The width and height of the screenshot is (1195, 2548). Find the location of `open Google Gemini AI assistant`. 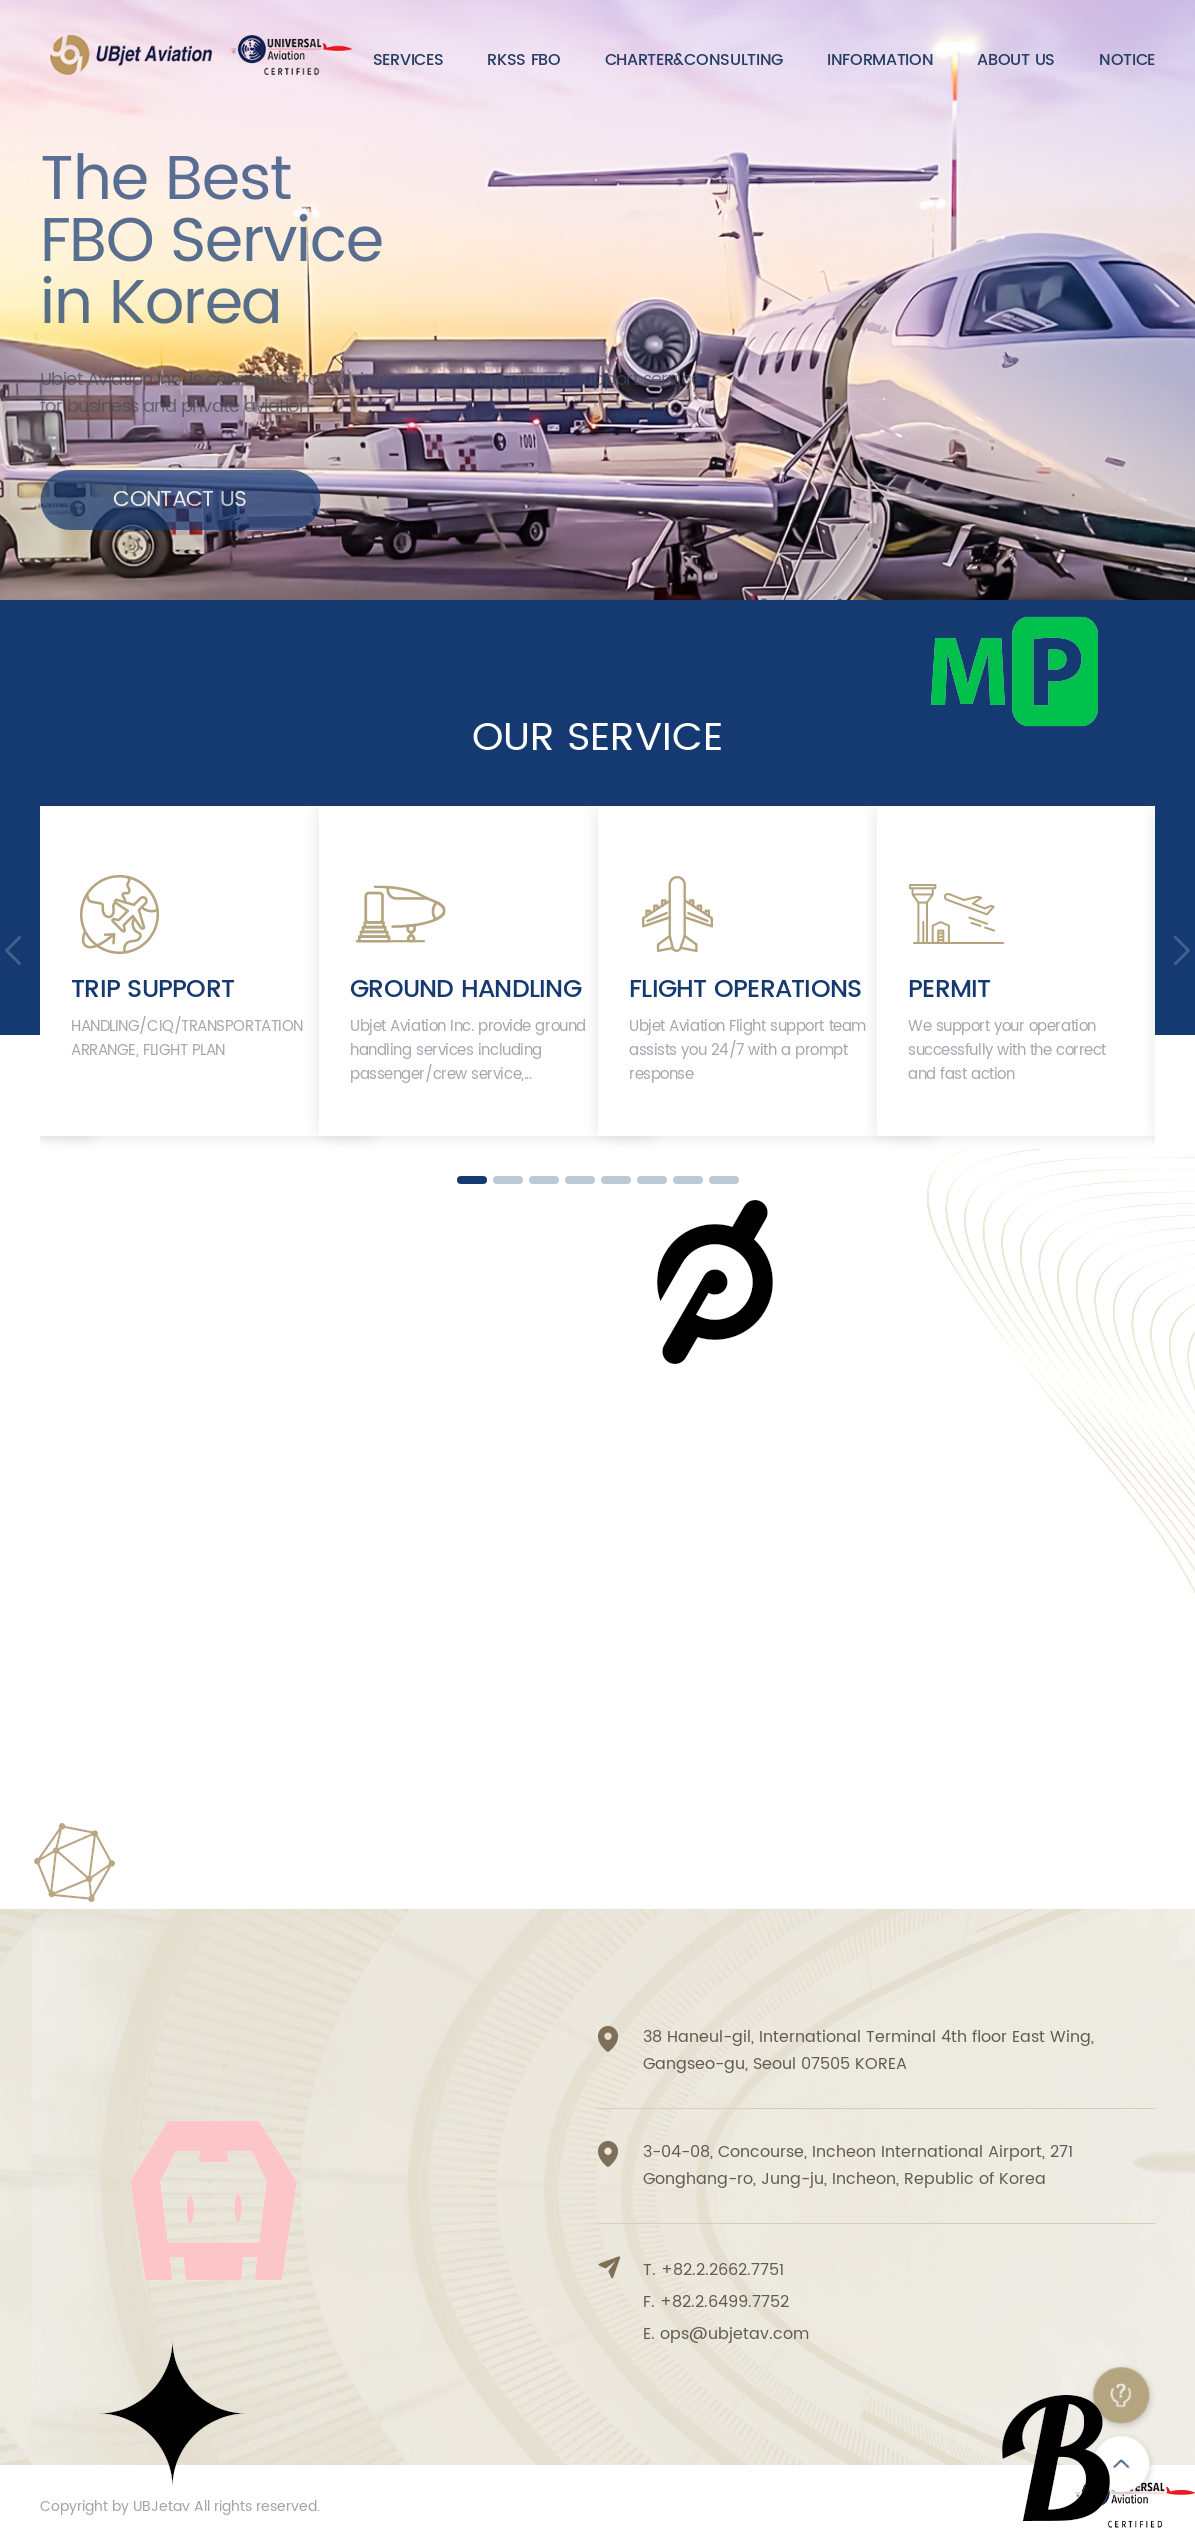

open Google Gemini AI assistant is located at coordinates (172, 2413).